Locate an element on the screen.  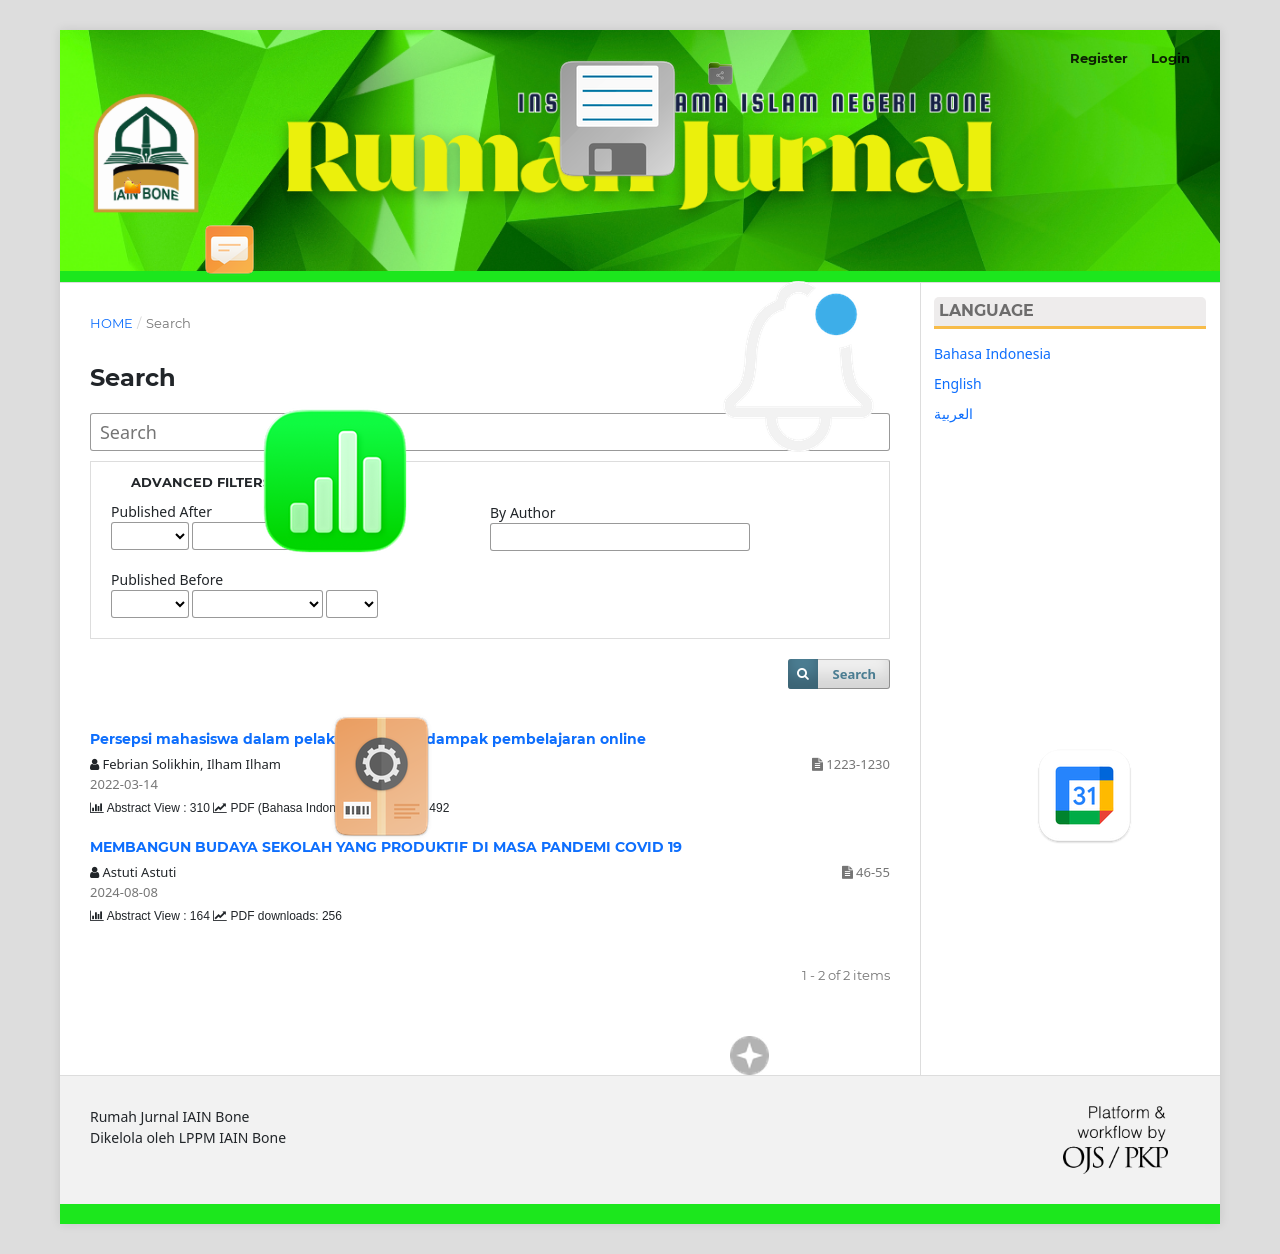
indicates package manager is processing is located at coordinates (381, 776).